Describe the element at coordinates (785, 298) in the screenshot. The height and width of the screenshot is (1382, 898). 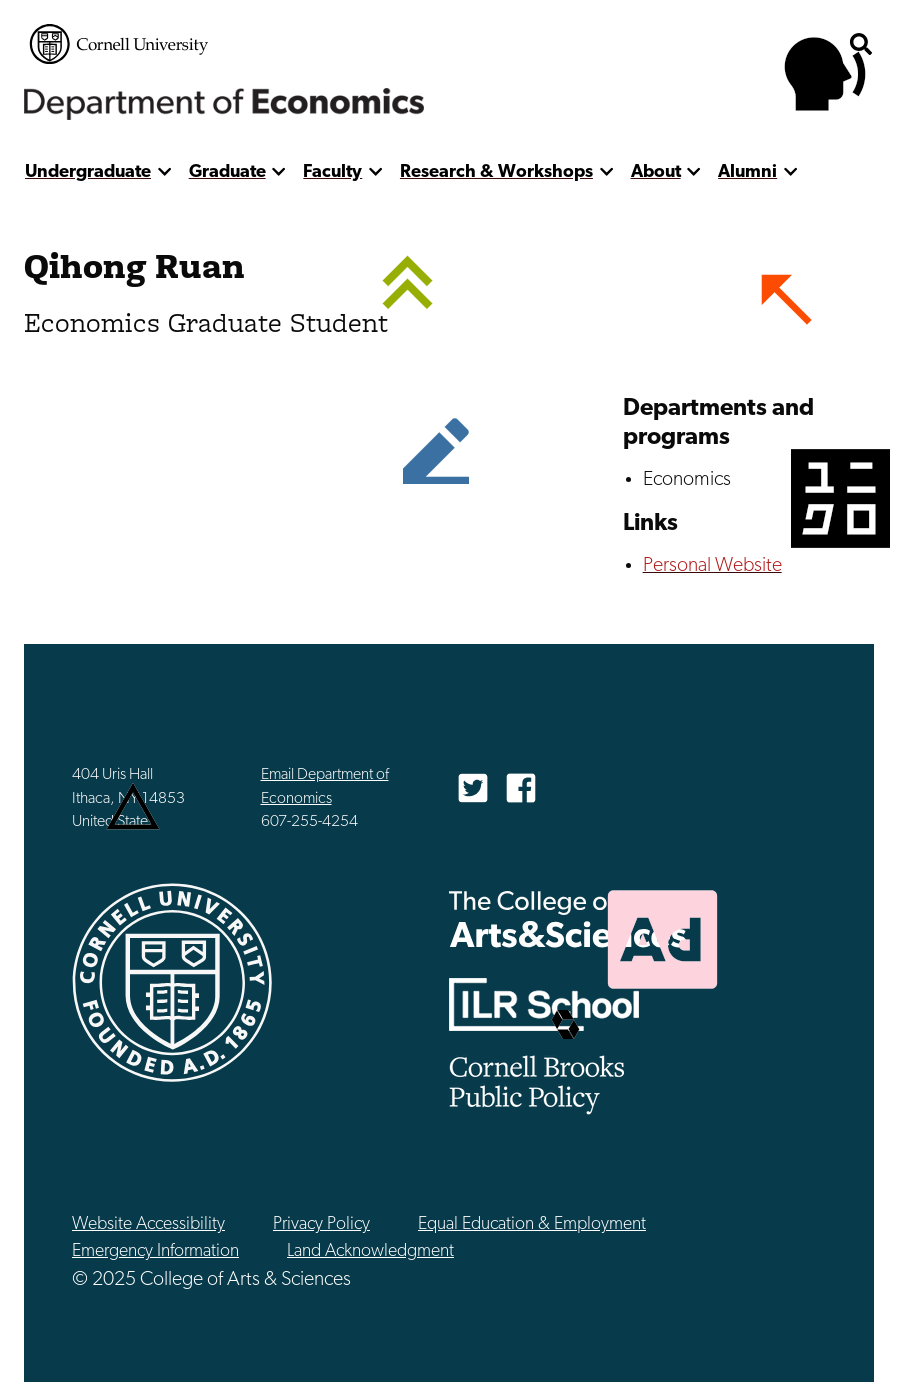
I see `navigate back and up in hierarchy` at that location.